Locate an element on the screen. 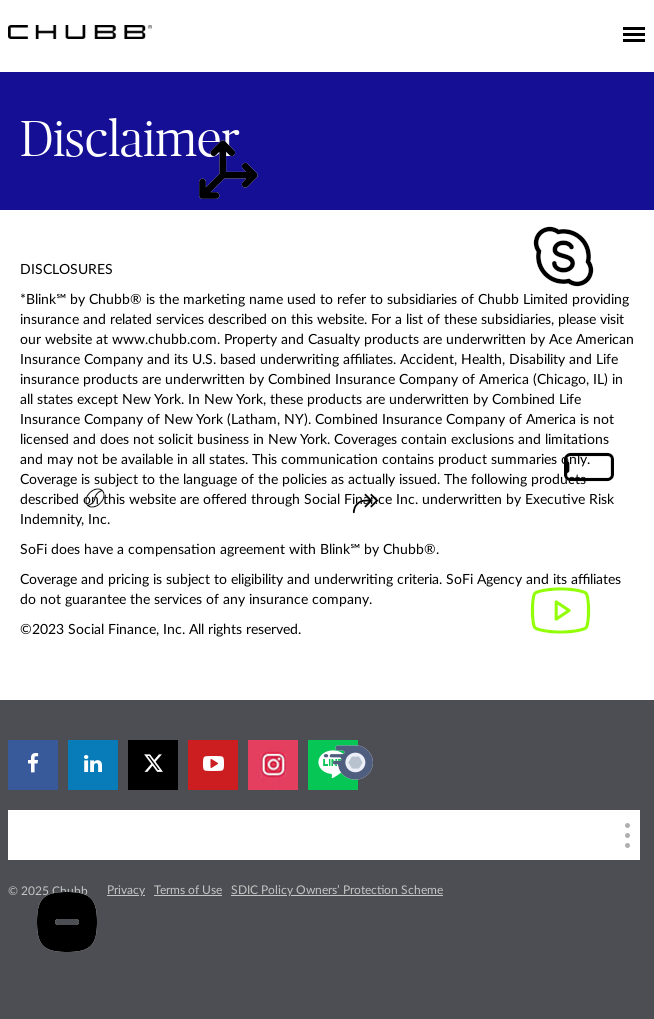 Image resolution: width=654 pixels, height=1019 pixels. open YouTube app is located at coordinates (560, 610).